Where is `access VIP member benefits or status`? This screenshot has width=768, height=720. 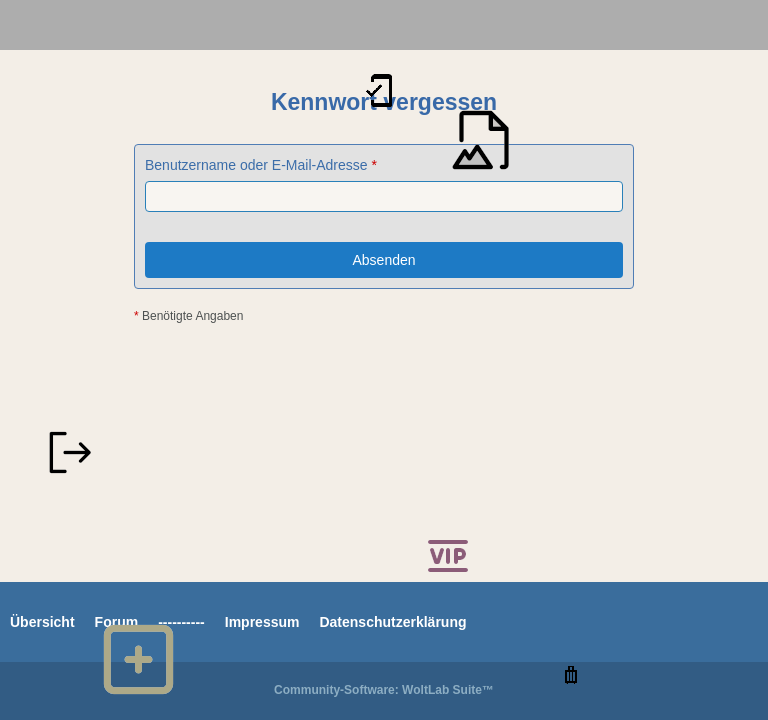 access VIP member benefits or status is located at coordinates (448, 556).